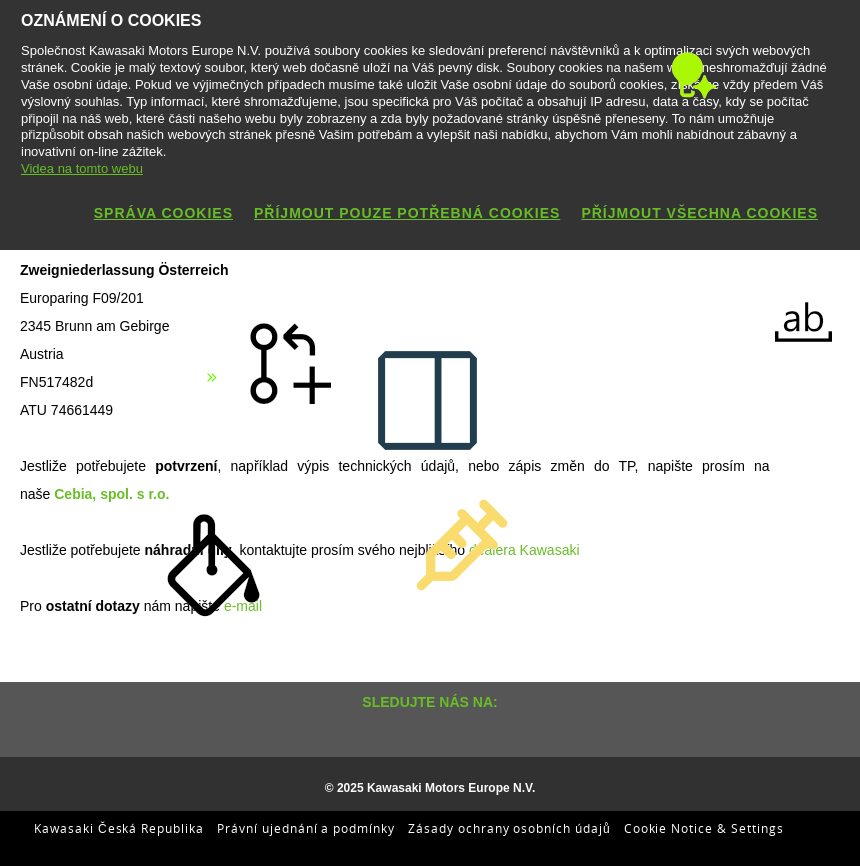 The height and width of the screenshot is (866, 860). Describe the element at coordinates (288, 361) in the screenshot. I see `create a new git pull request` at that location.